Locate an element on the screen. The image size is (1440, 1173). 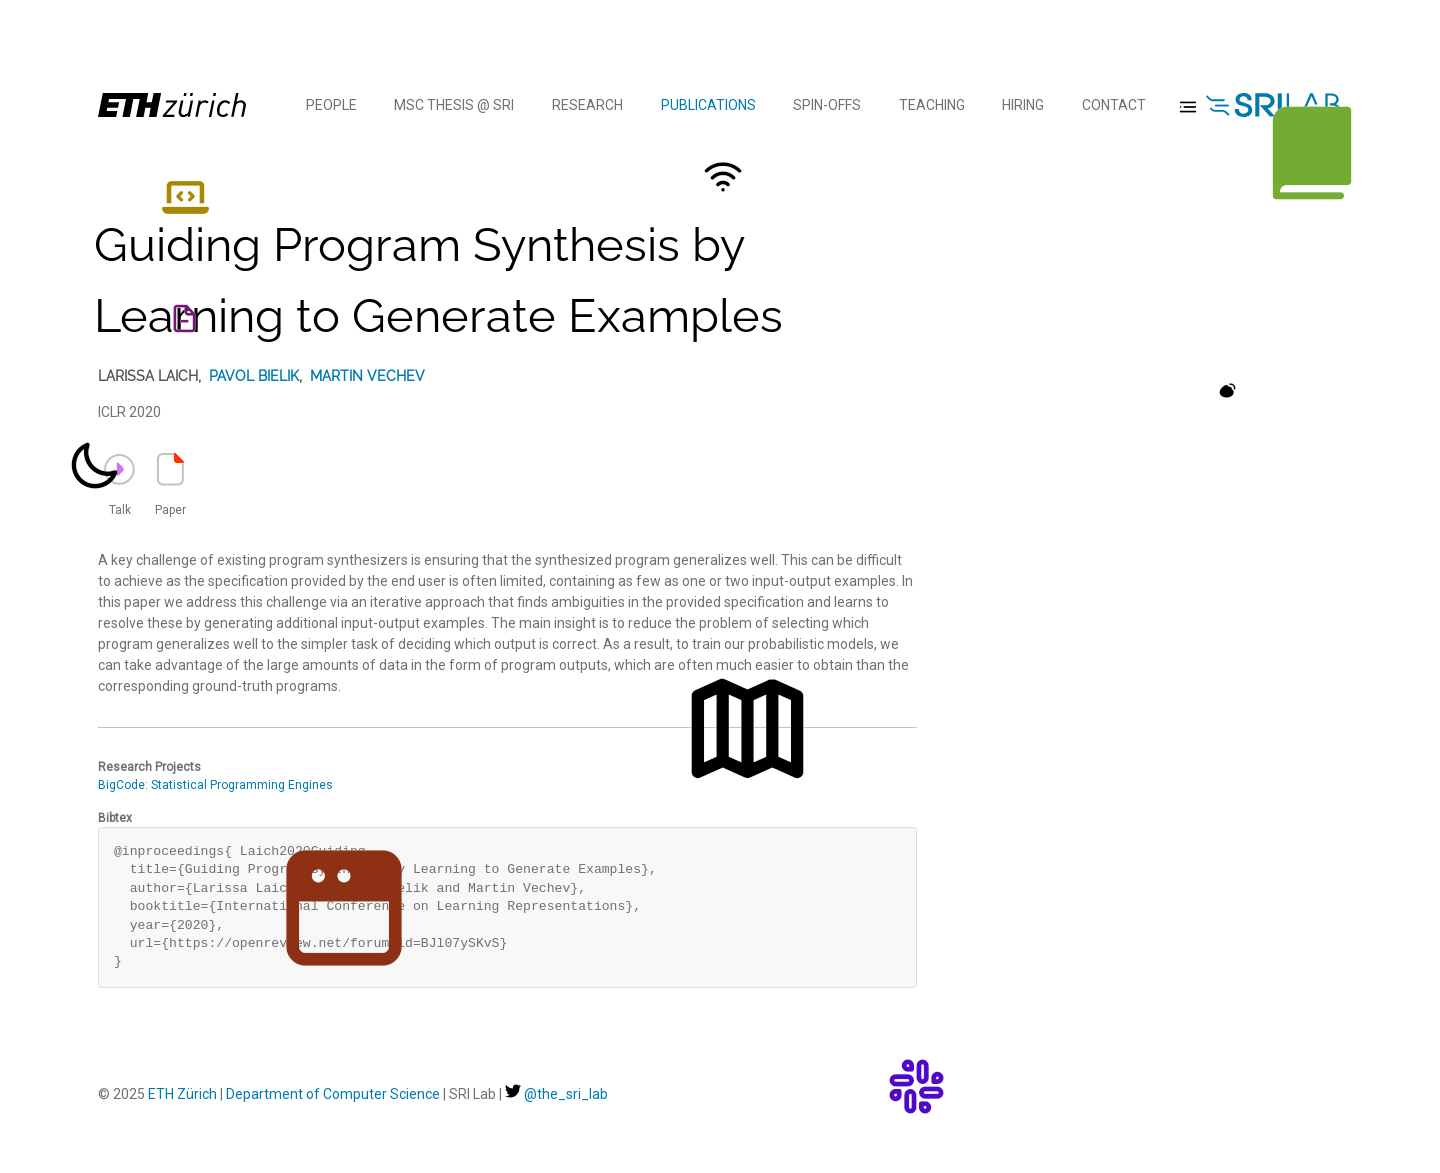
remove or delete a file is located at coordinates (184, 318).